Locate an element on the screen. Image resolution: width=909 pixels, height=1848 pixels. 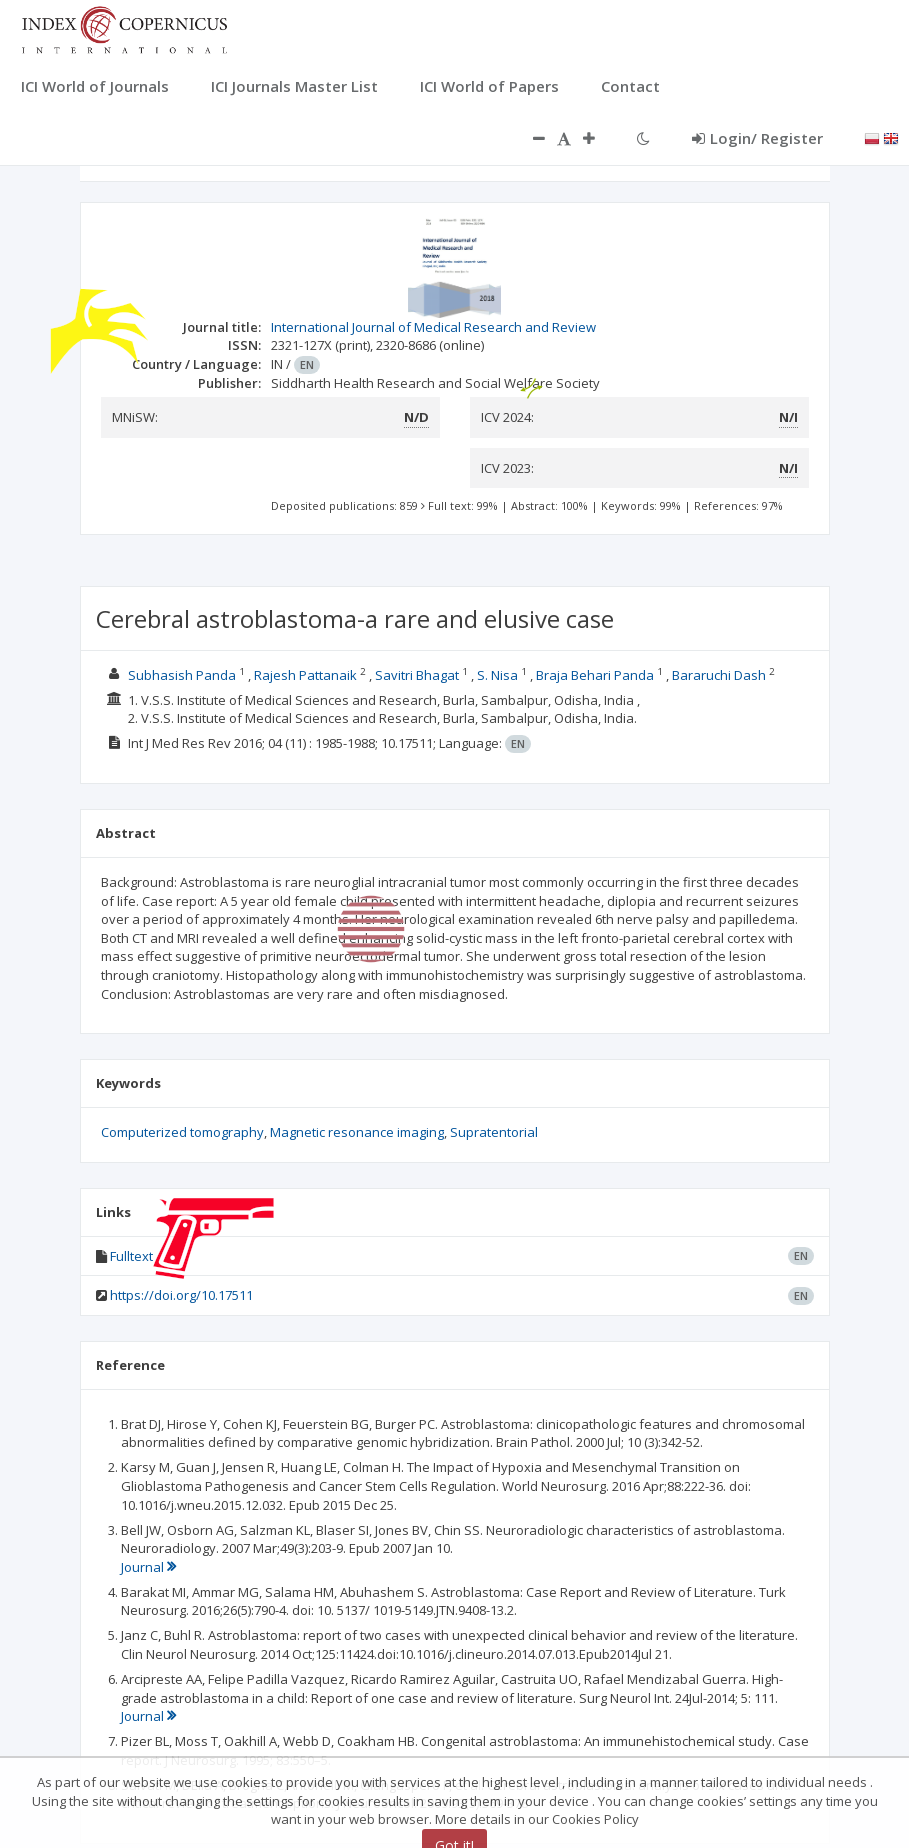
indicates avoidance or evasion action in gameplay is located at coordinates (531, 388).